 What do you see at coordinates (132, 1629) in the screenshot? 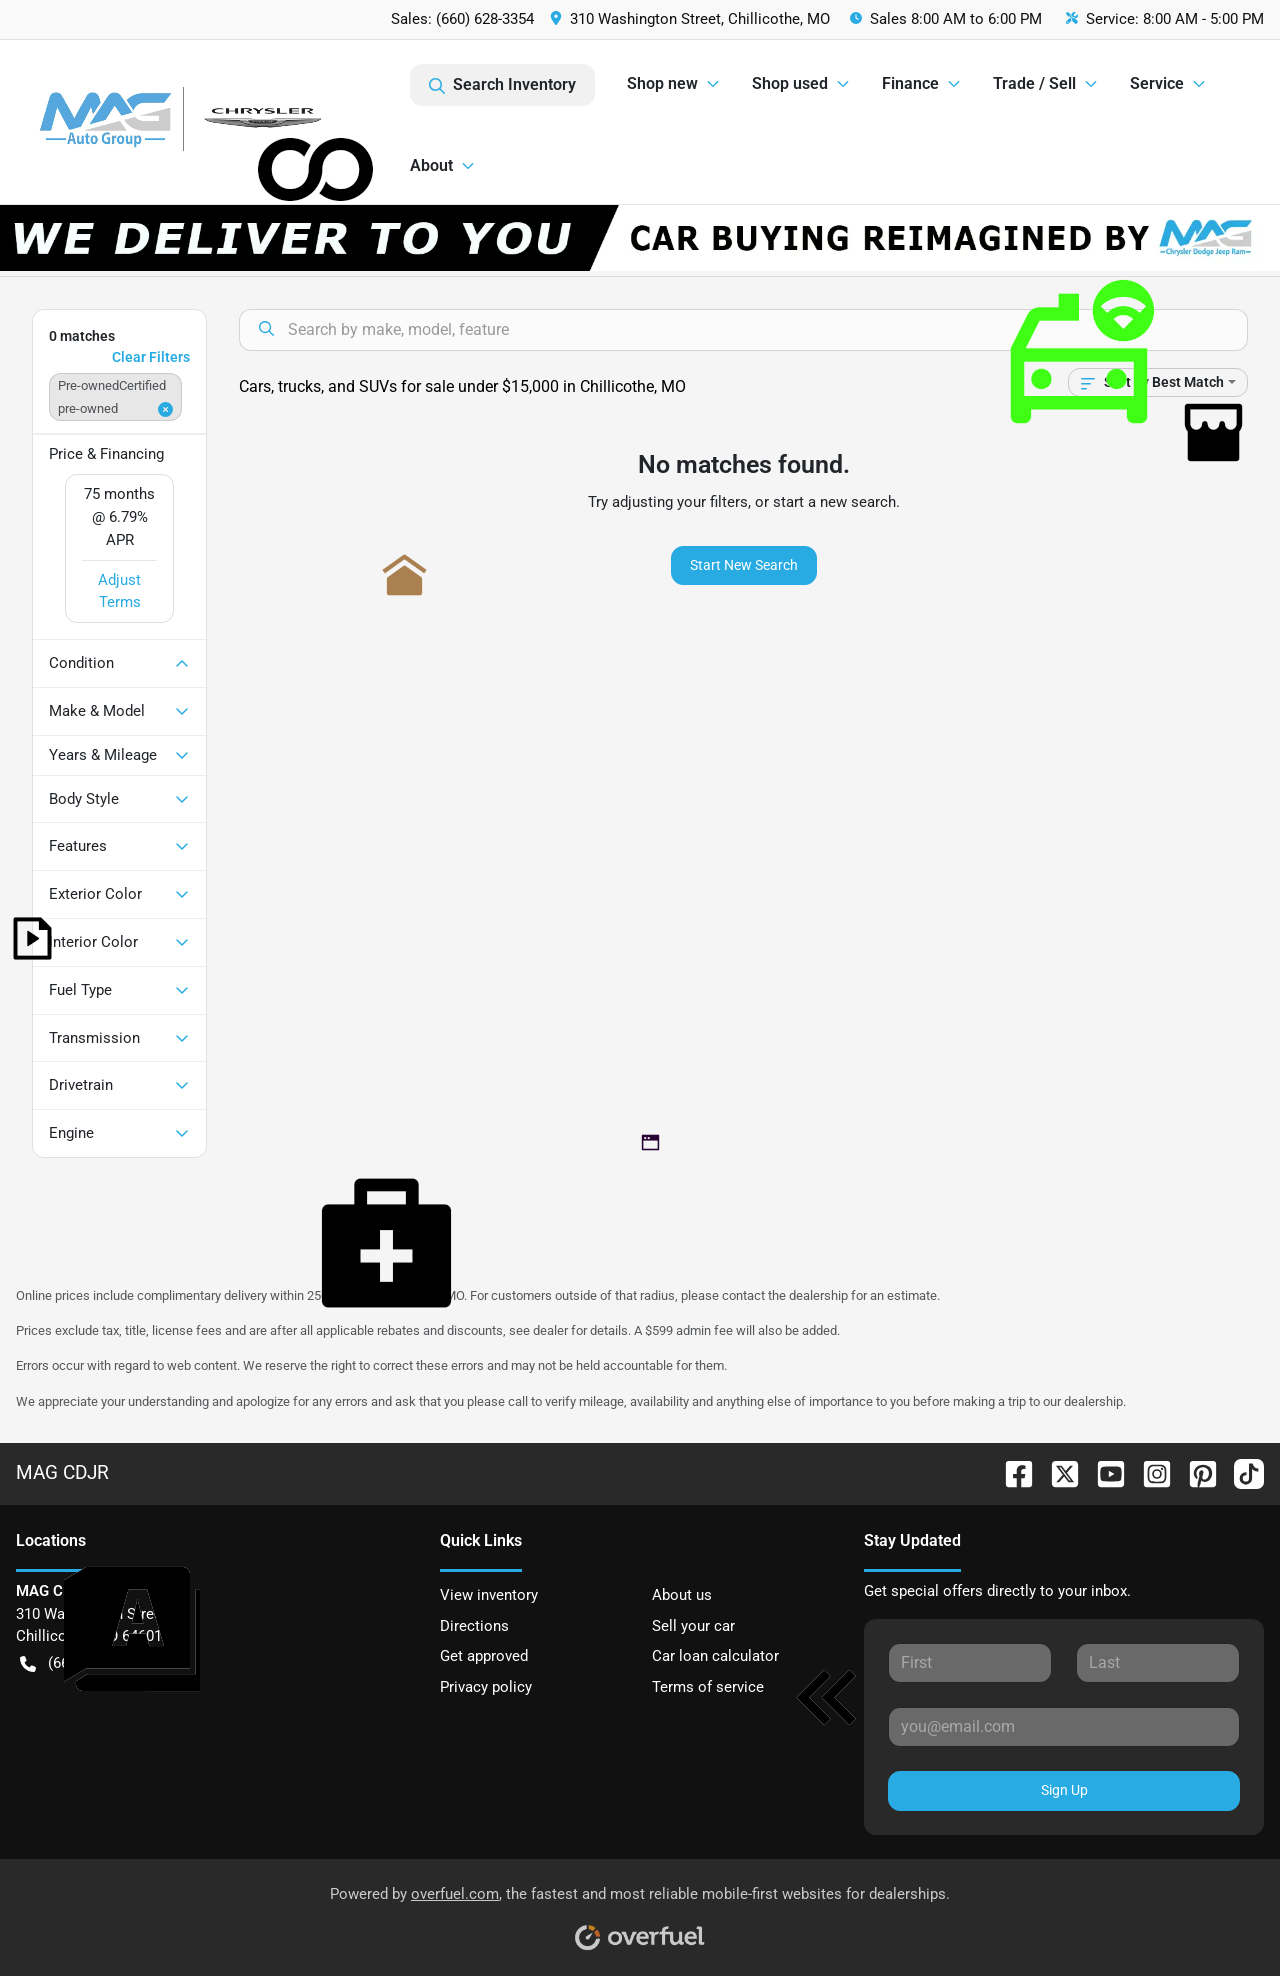
I see `open AutoCAD application` at bounding box center [132, 1629].